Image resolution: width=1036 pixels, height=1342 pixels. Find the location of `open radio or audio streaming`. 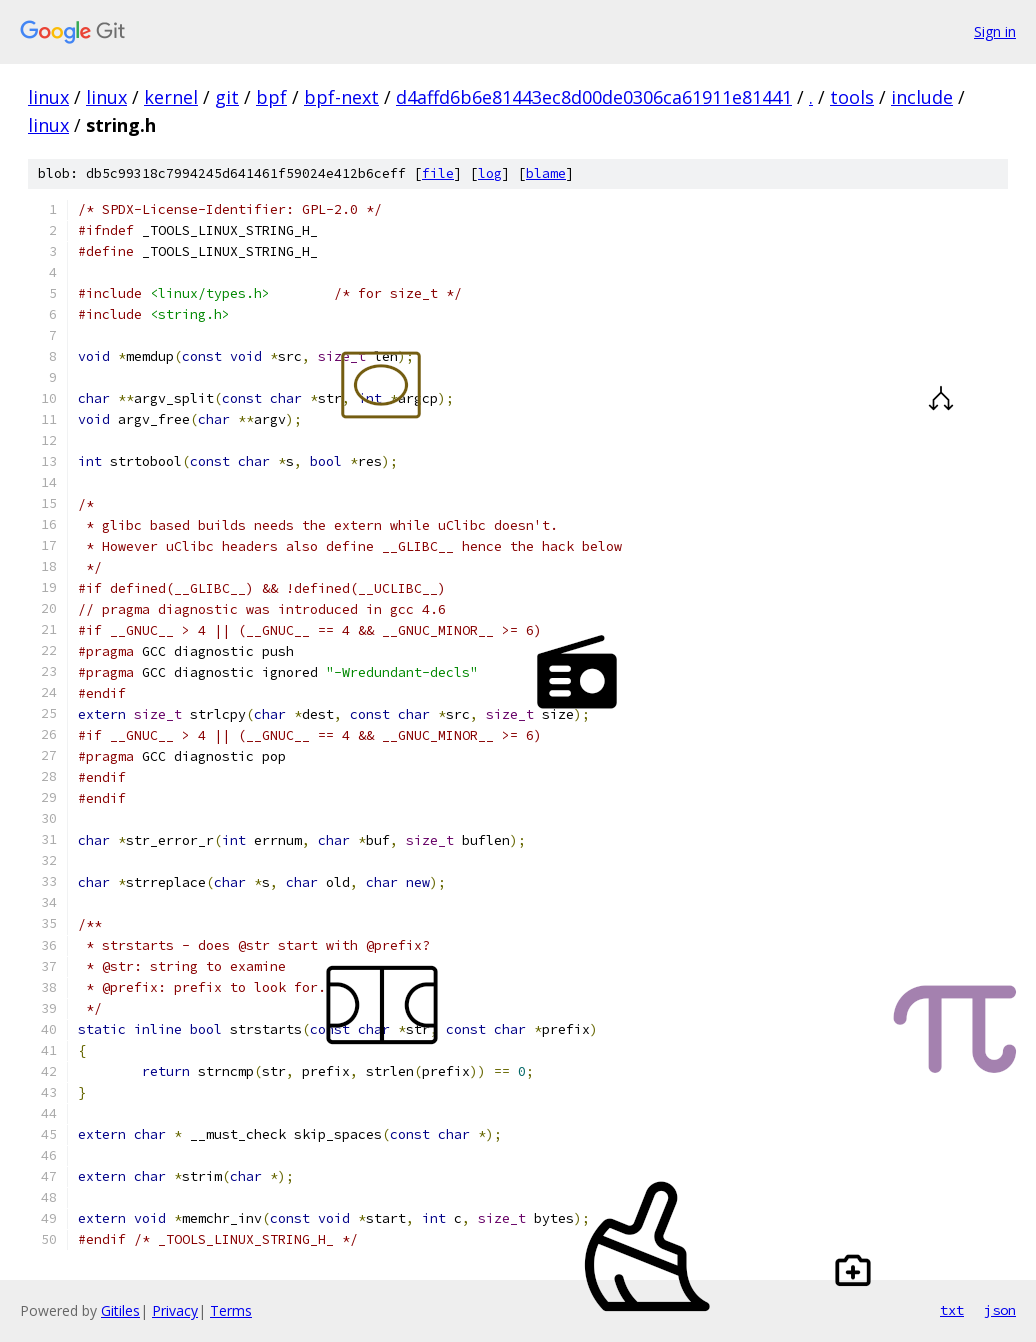

open radio or audio streaming is located at coordinates (577, 678).